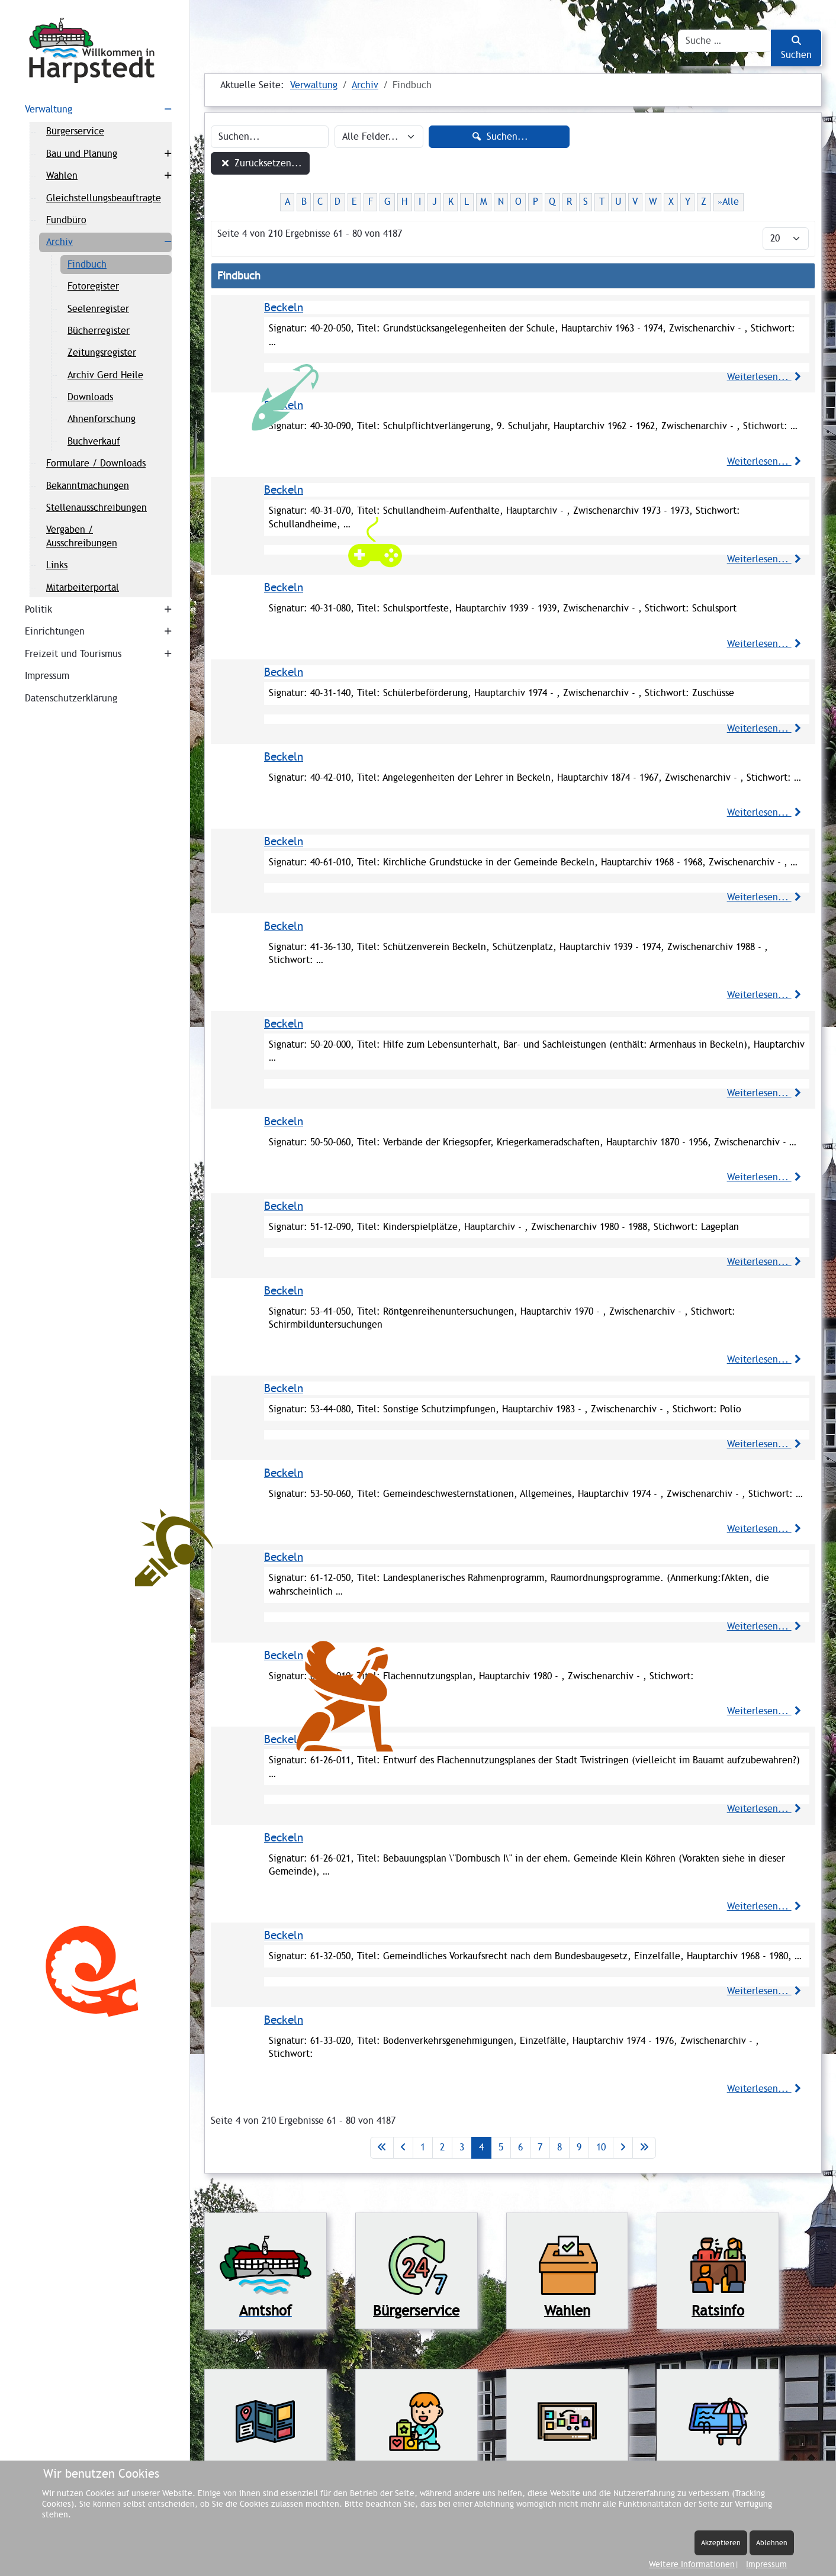  What do you see at coordinates (285, 397) in the screenshot?
I see `access fishing mini-game or activity` at bounding box center [285, 397].